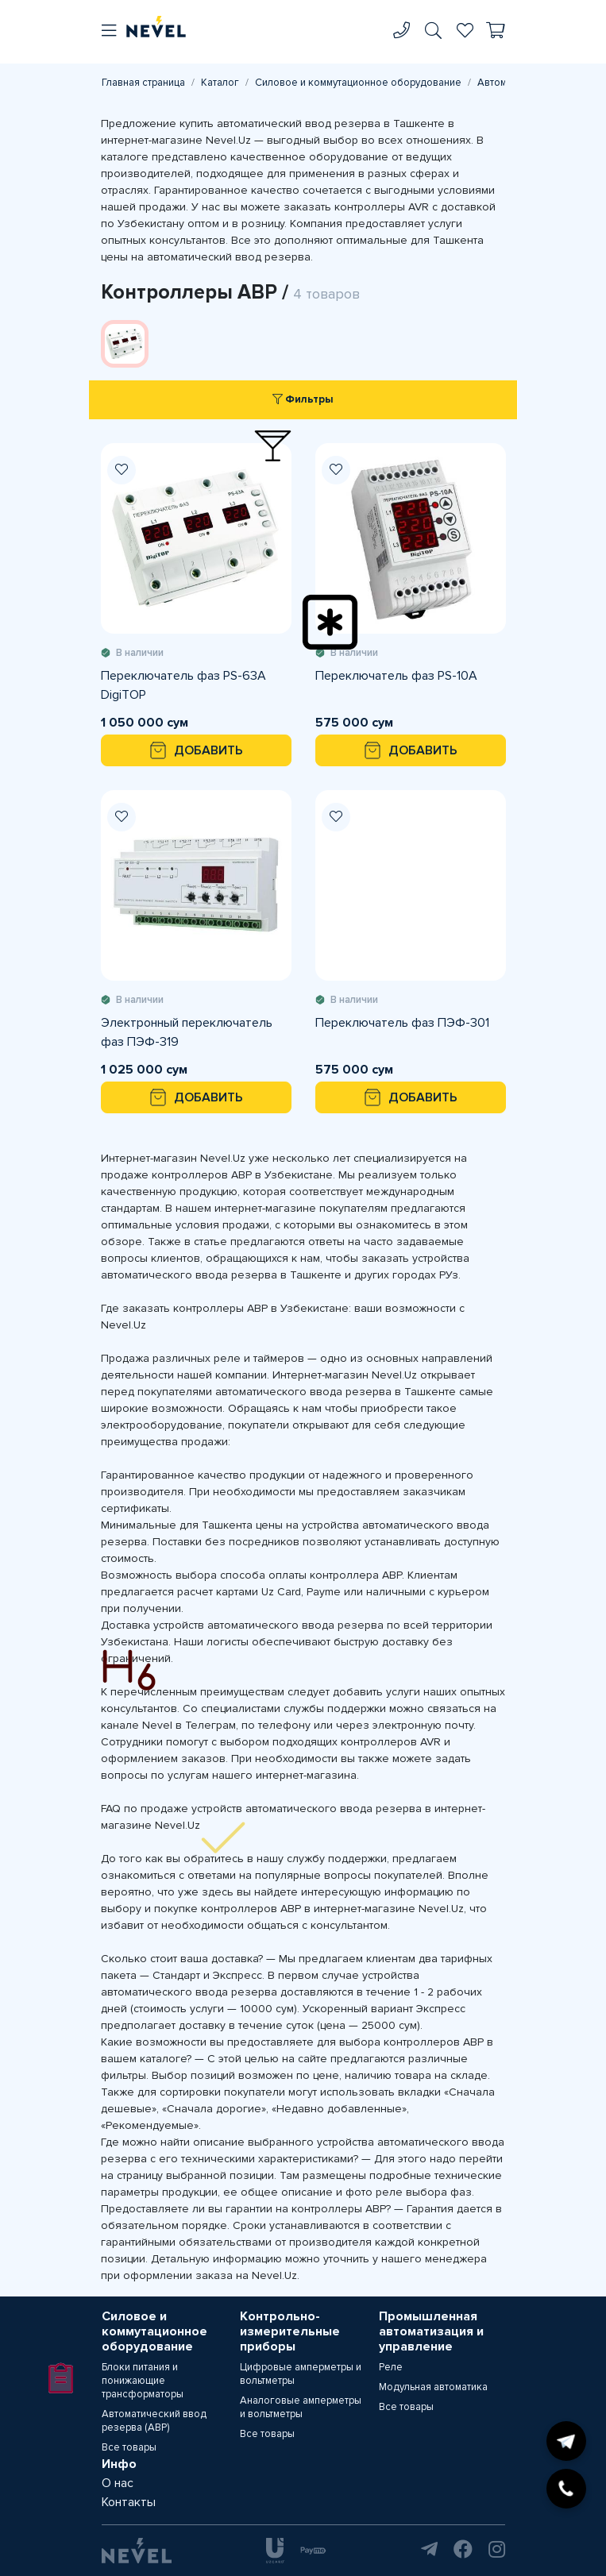 This screenshot has height=2576, width=606. Describe the element at coordinates (126, 1669) in the screenshot. I see `format text as heading level 6` at that location.